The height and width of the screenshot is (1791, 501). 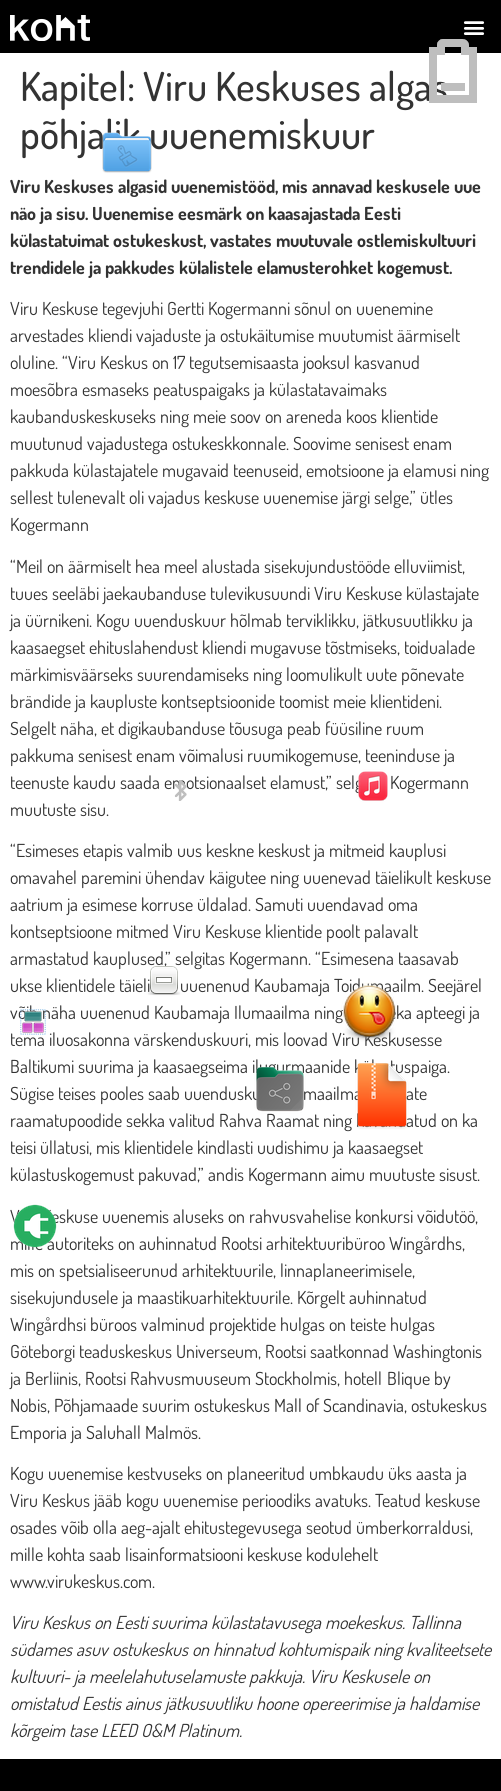 I want to click on open your work files folder, so click(x=127, y=152).